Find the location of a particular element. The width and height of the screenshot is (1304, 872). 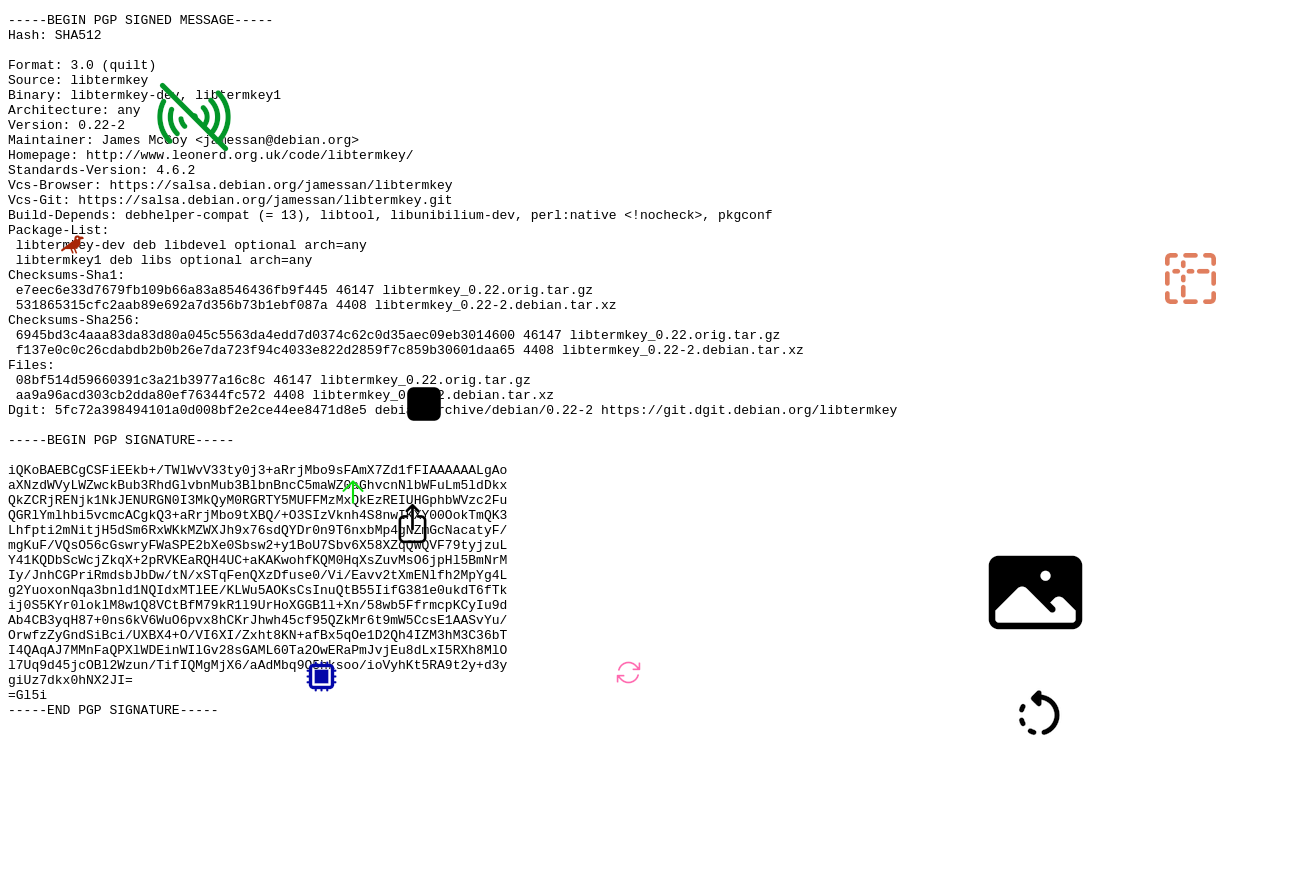

share content to another app or service is located at coordinates (412, 523).